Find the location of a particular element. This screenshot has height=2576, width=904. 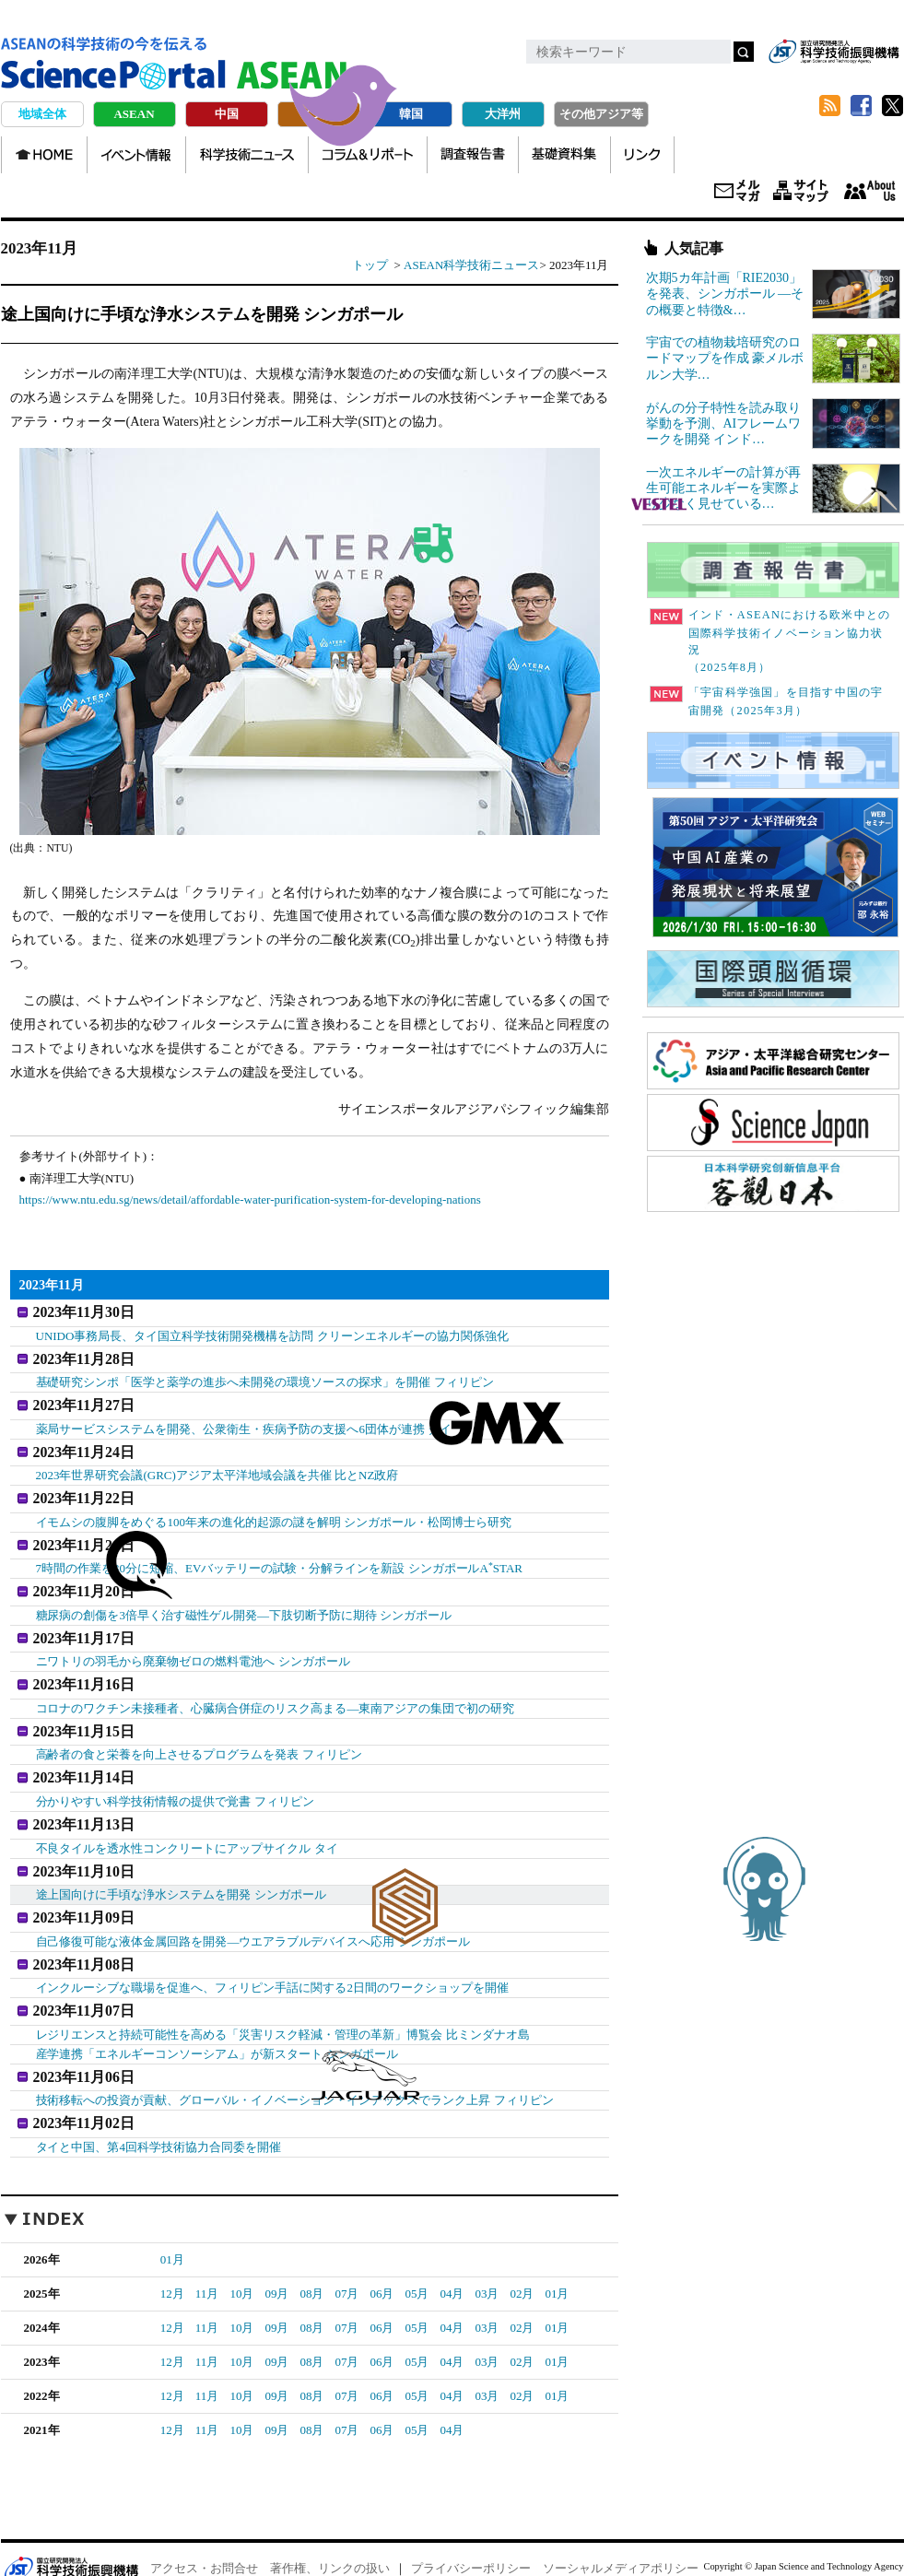

open Douban Read app is located at coordinates (343, 105).